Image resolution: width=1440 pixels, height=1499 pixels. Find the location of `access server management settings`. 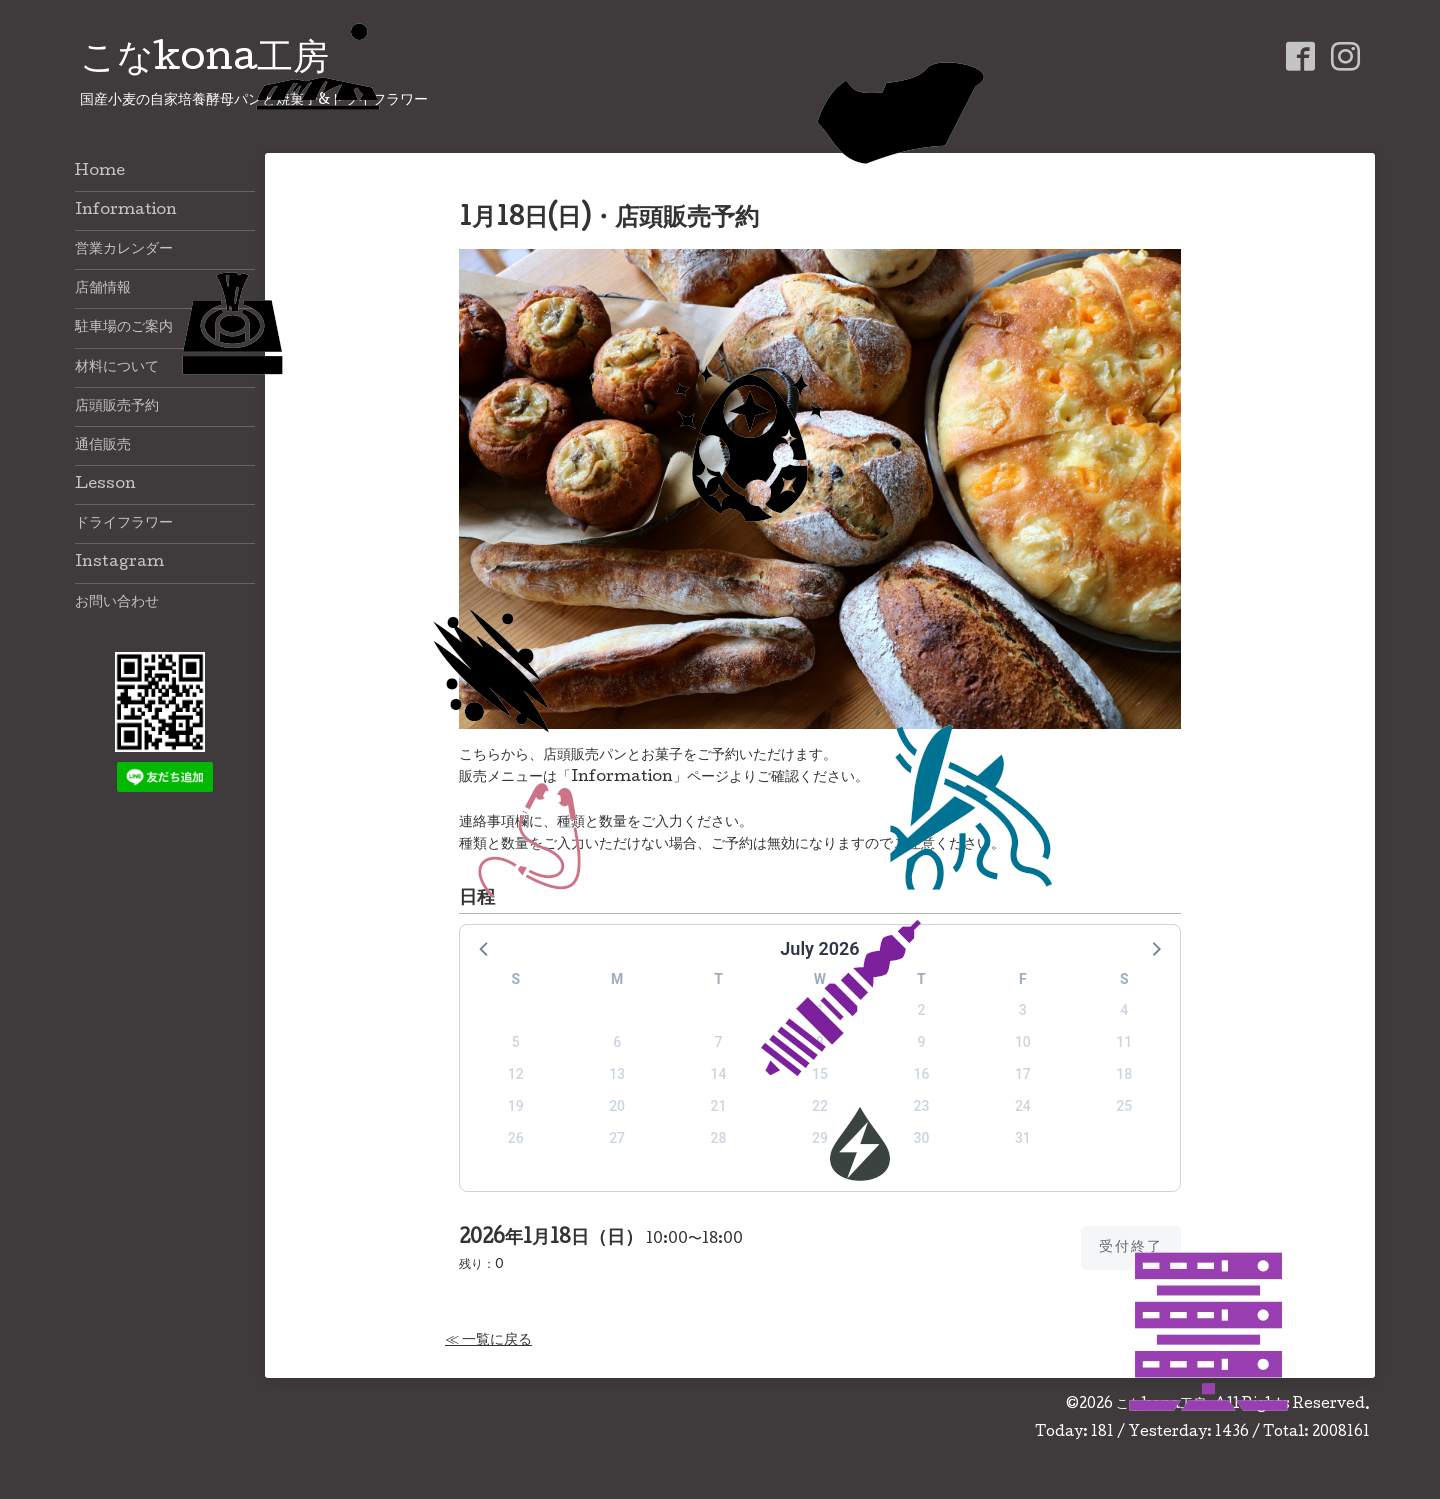

access server management settings is located at coordinates (1208, 1331).